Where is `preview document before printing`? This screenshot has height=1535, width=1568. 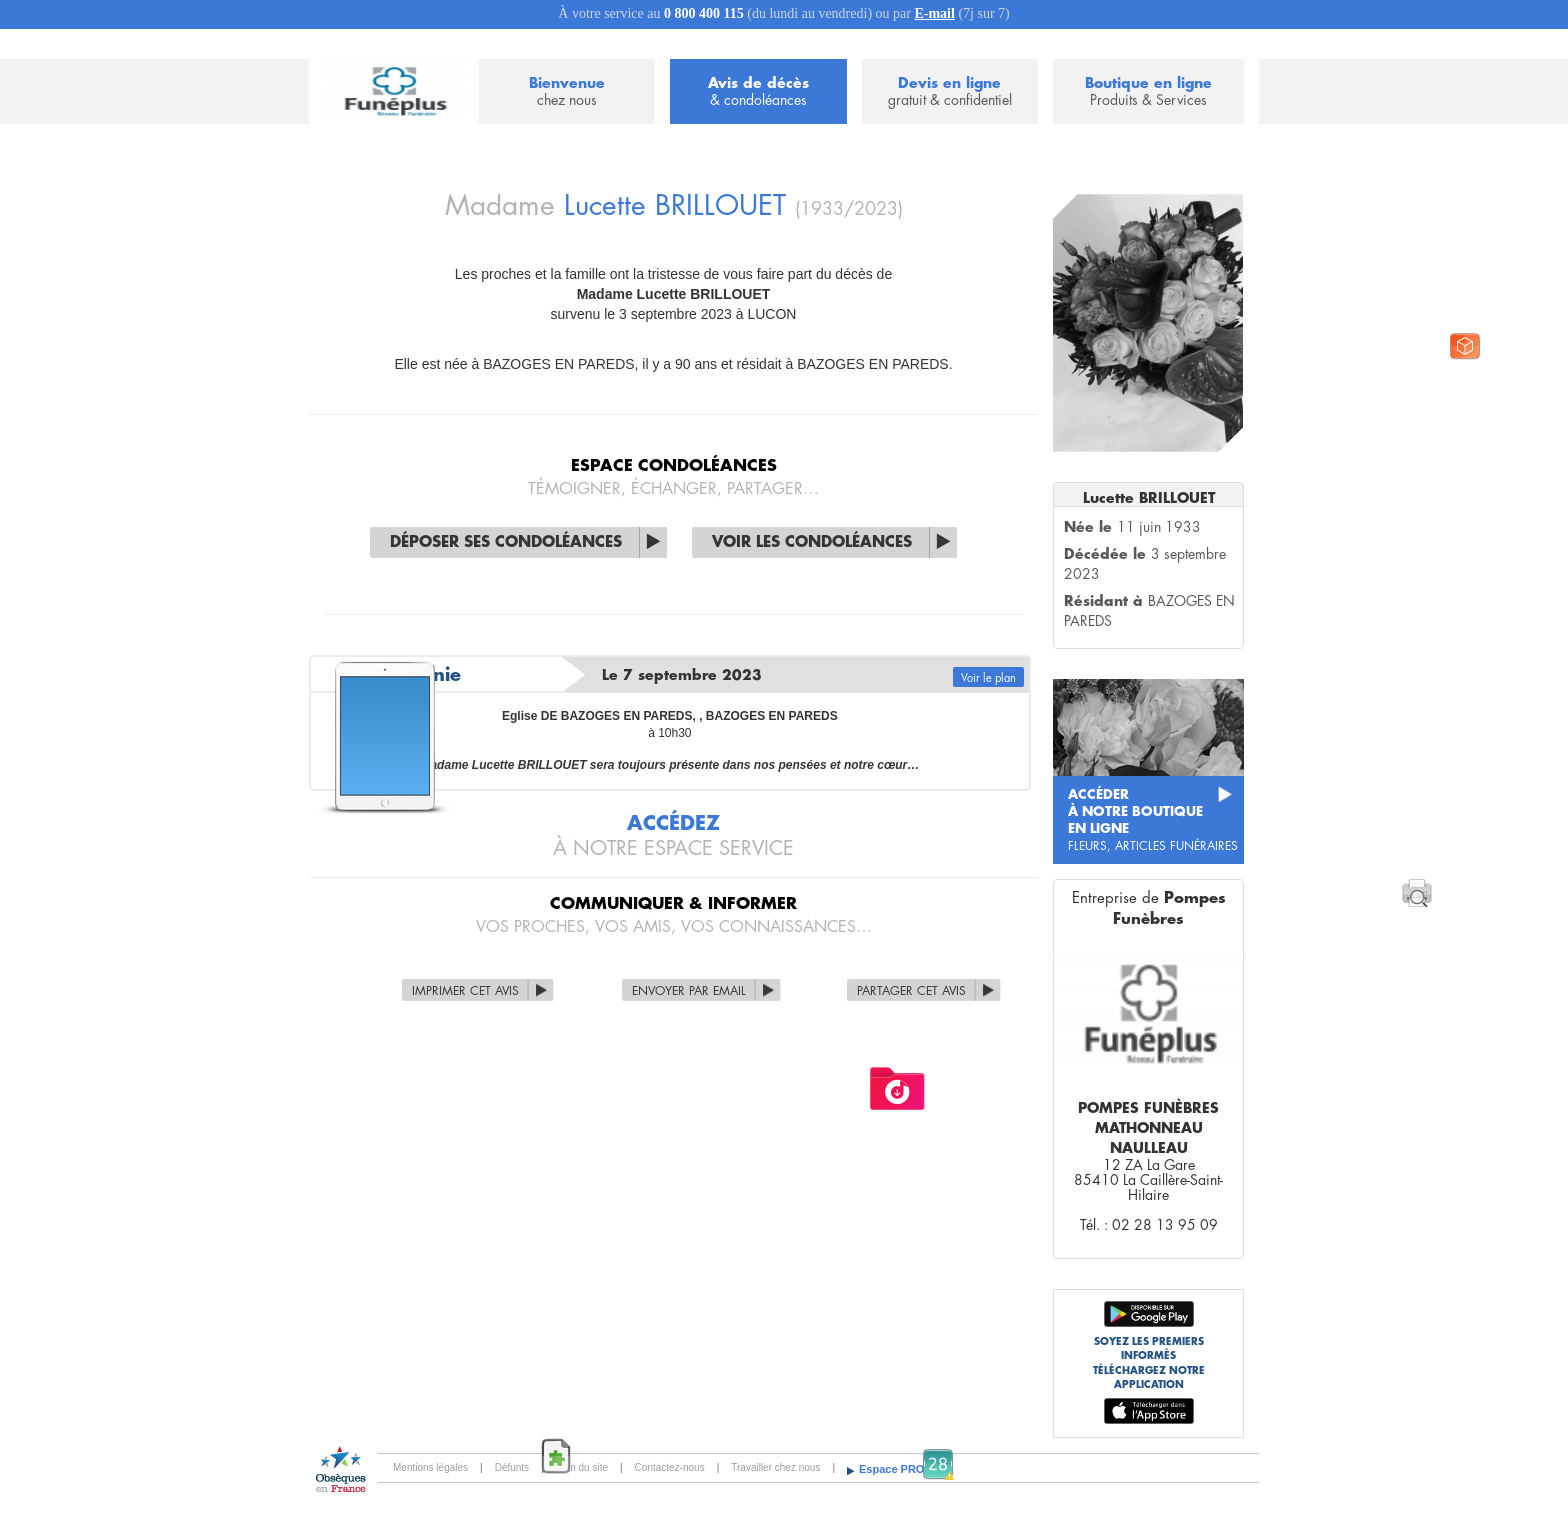 preview document before printing is located at coordinates (1417, 893).